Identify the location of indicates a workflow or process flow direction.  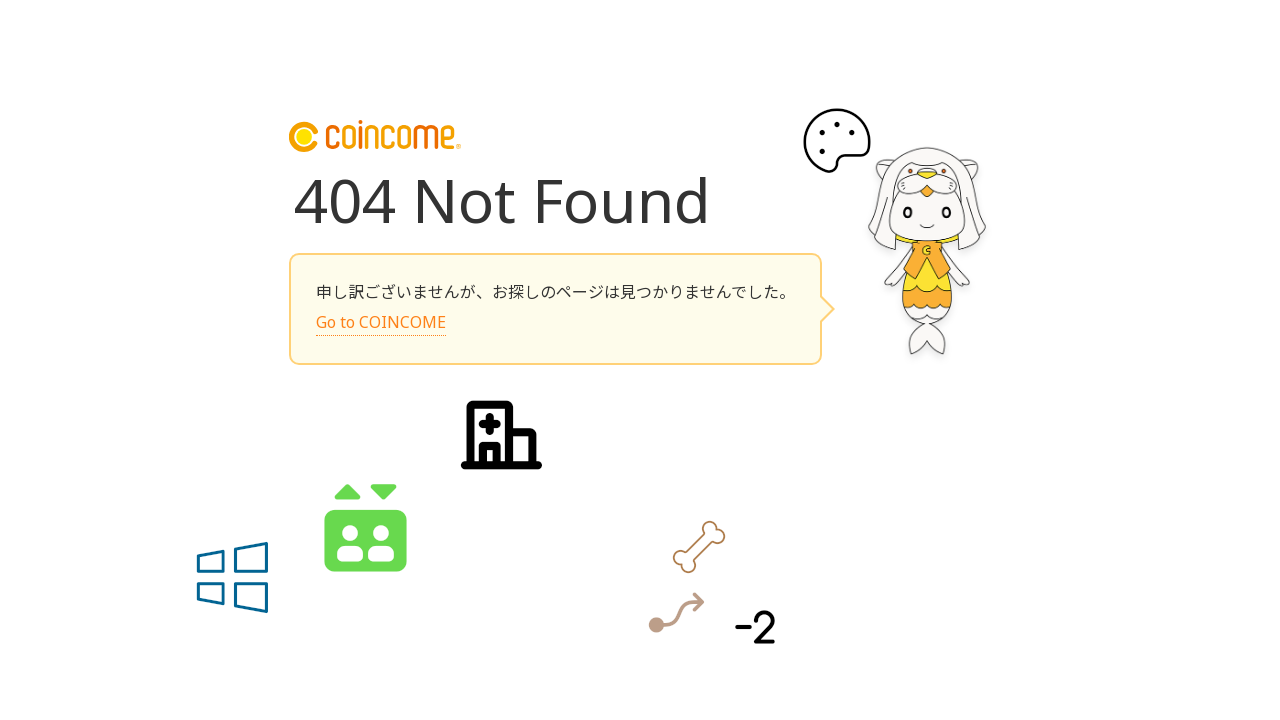
(675, 613).